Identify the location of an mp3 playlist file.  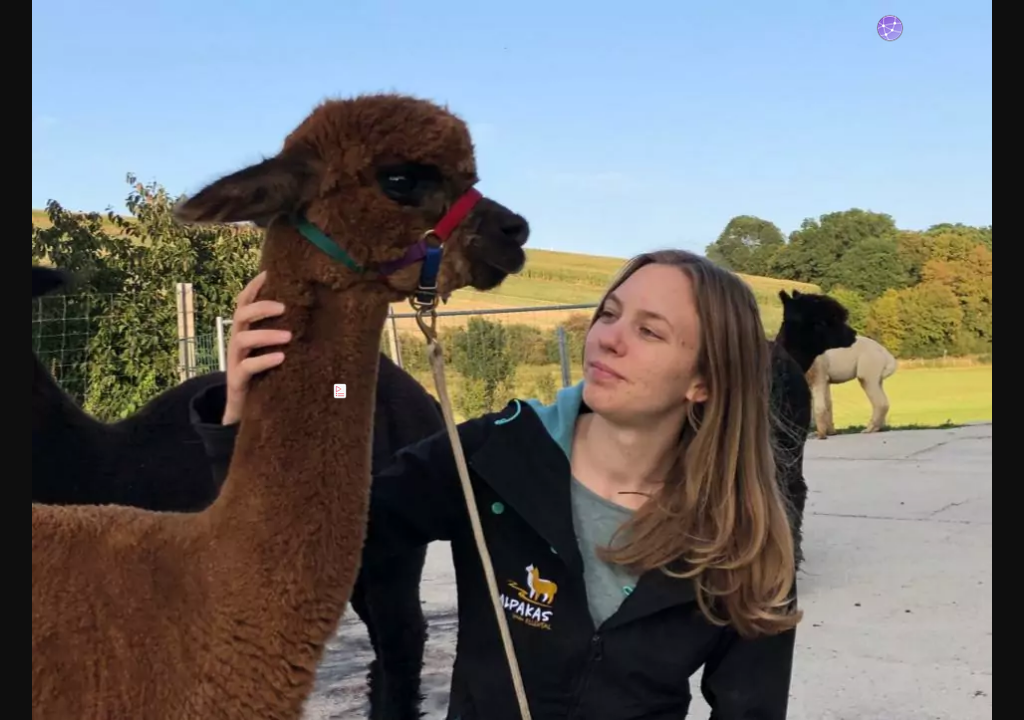
(340, 391).